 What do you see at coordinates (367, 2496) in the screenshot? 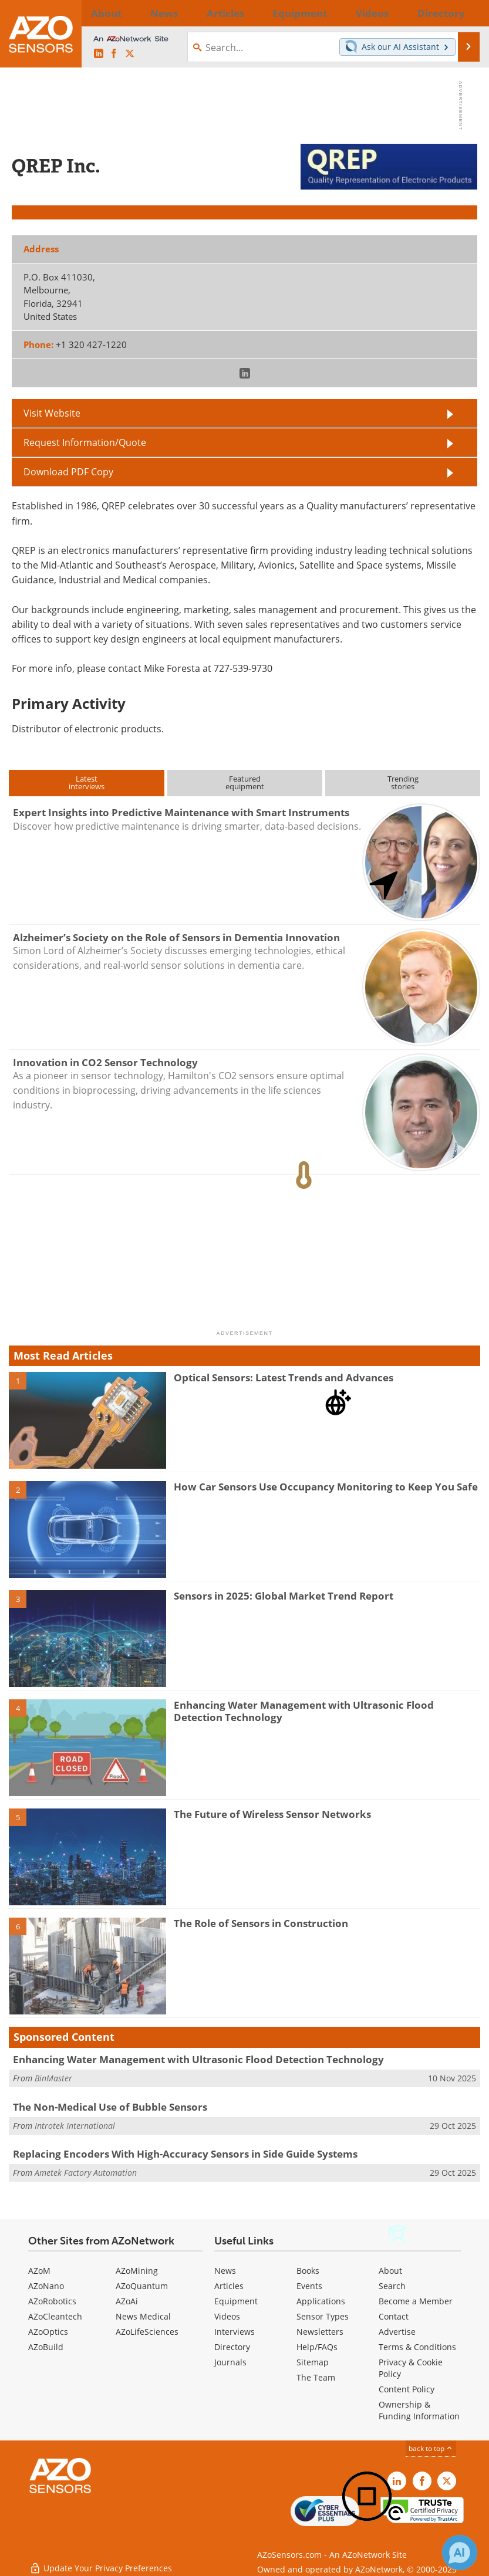
I see `stop media playback` at bounding box center [367, 2496].